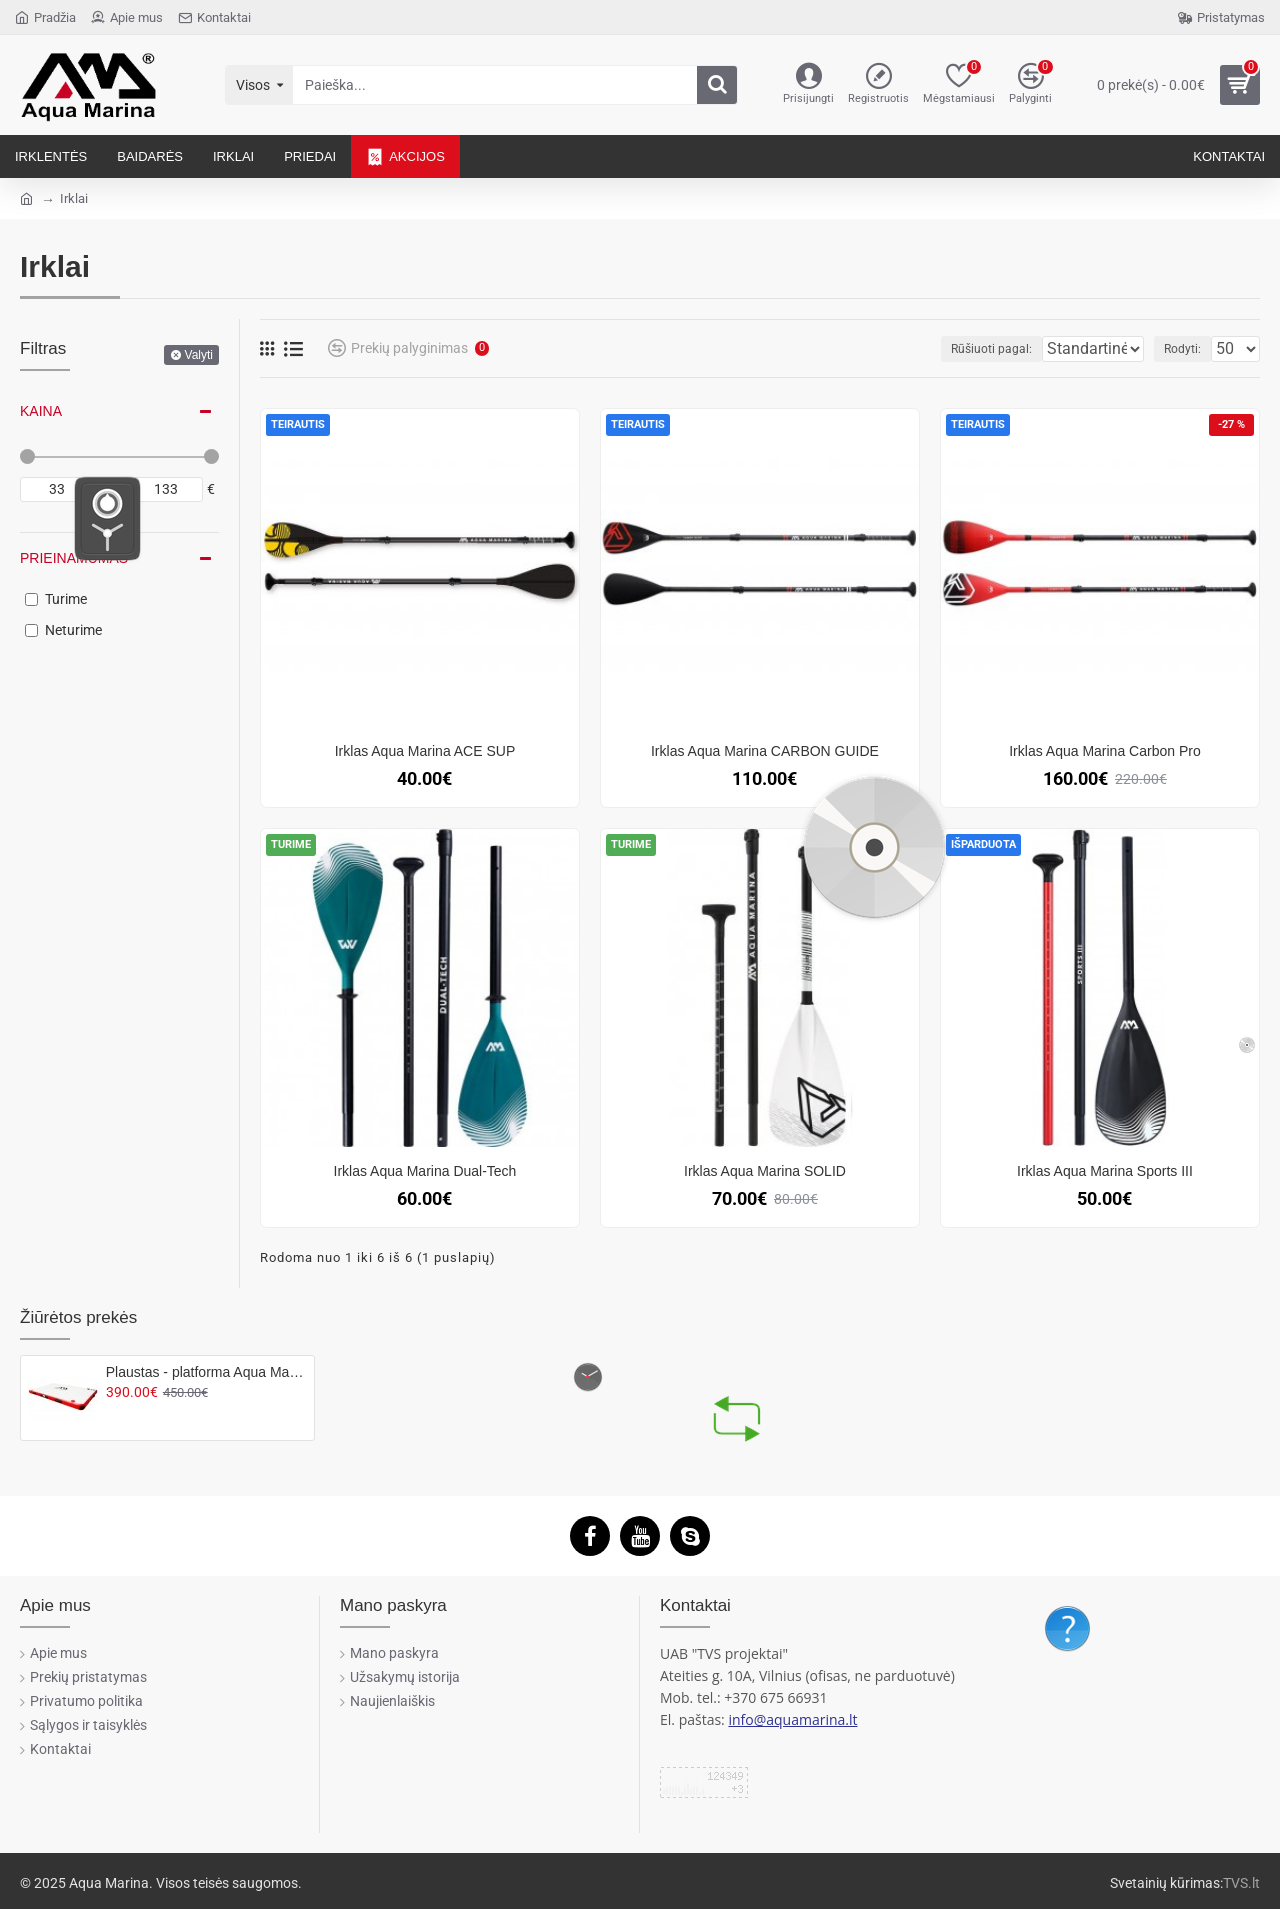  Describe the element at coordinates (1067, 1628) in the screenshot. I see `access help documentation or support` at that location.